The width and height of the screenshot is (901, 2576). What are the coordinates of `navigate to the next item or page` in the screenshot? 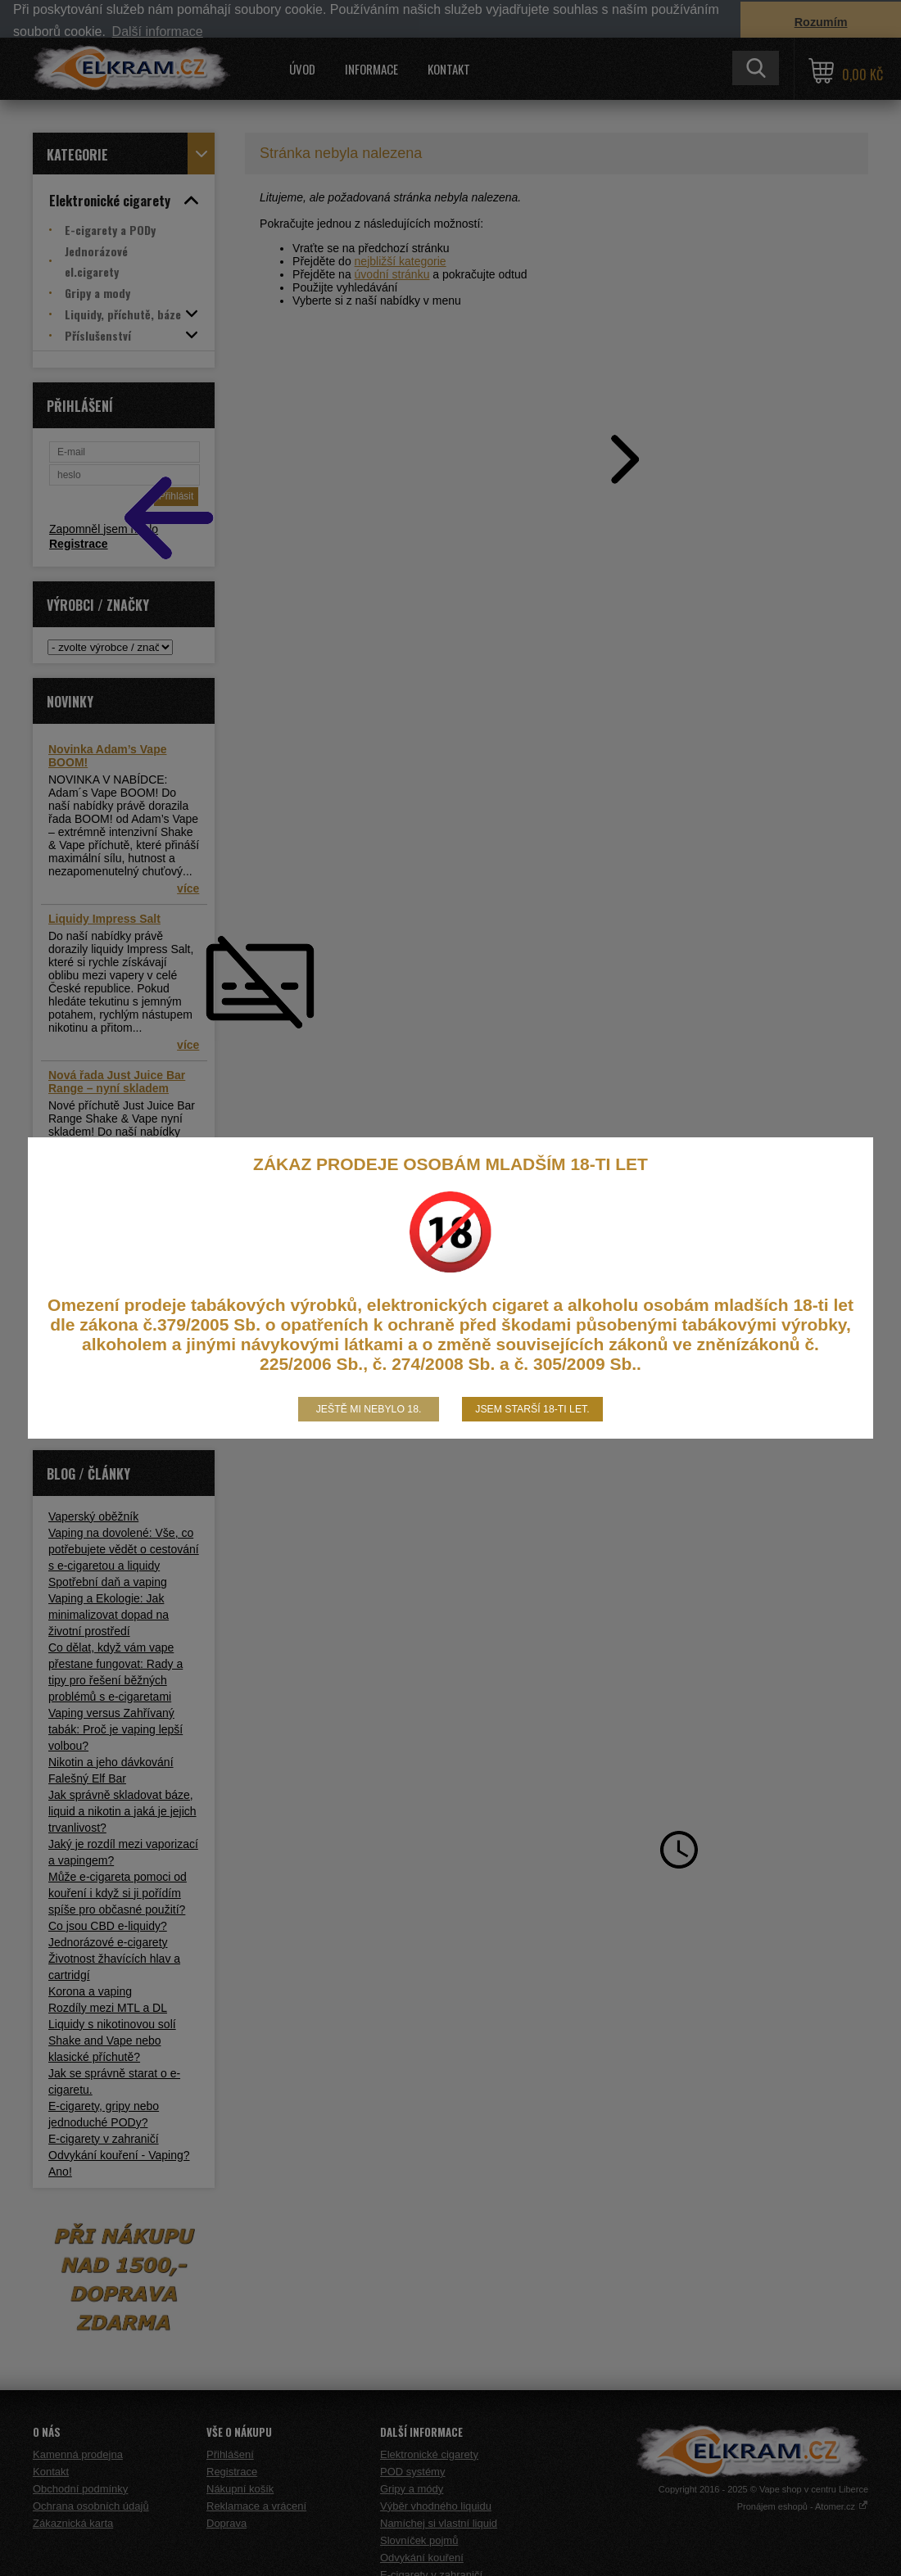 It's located at (621, 459).